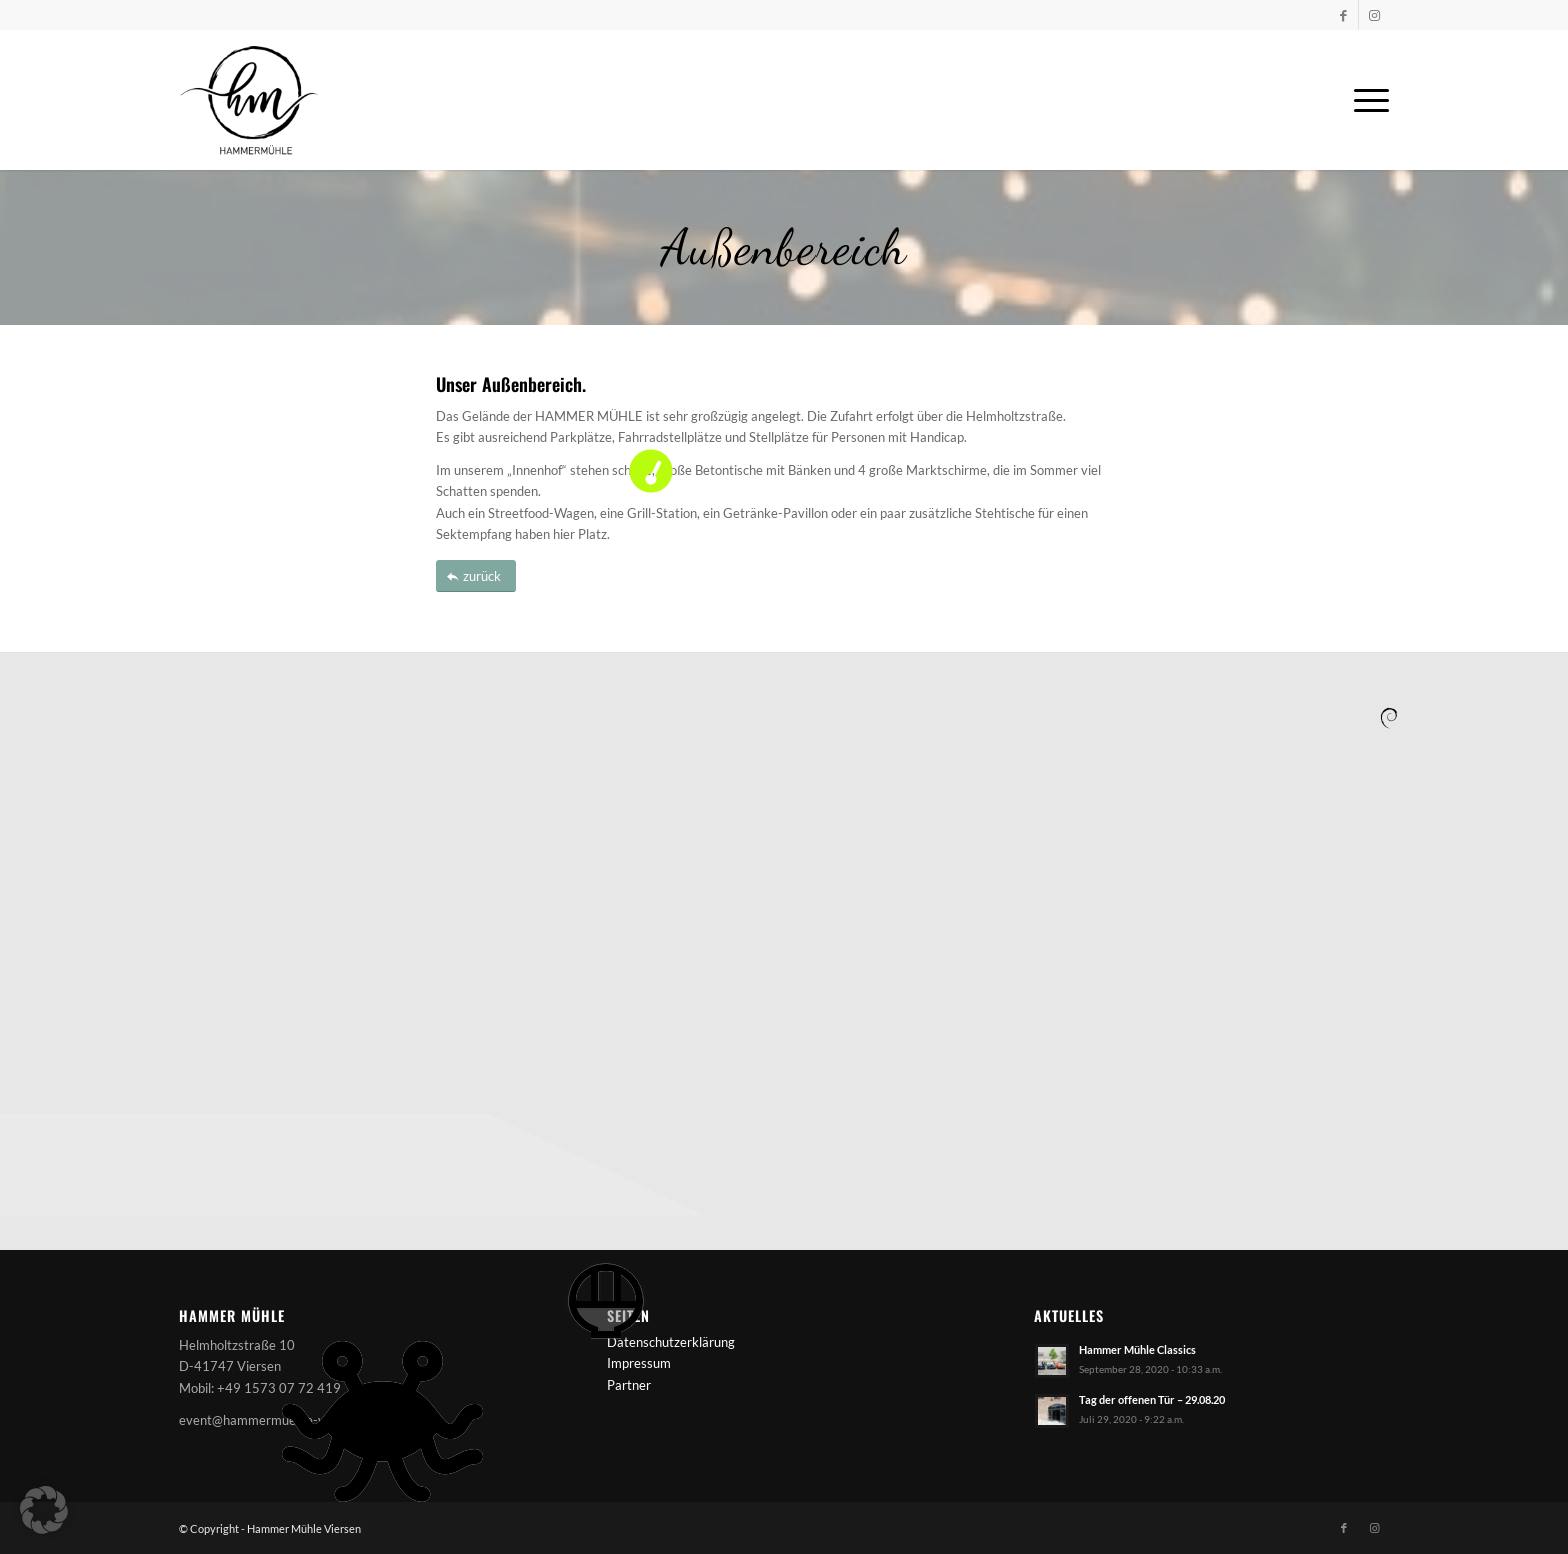 The height and width of the screenshot is (1554, 1568). I want to click on debian linux operating system logo, so click(1389, 718).